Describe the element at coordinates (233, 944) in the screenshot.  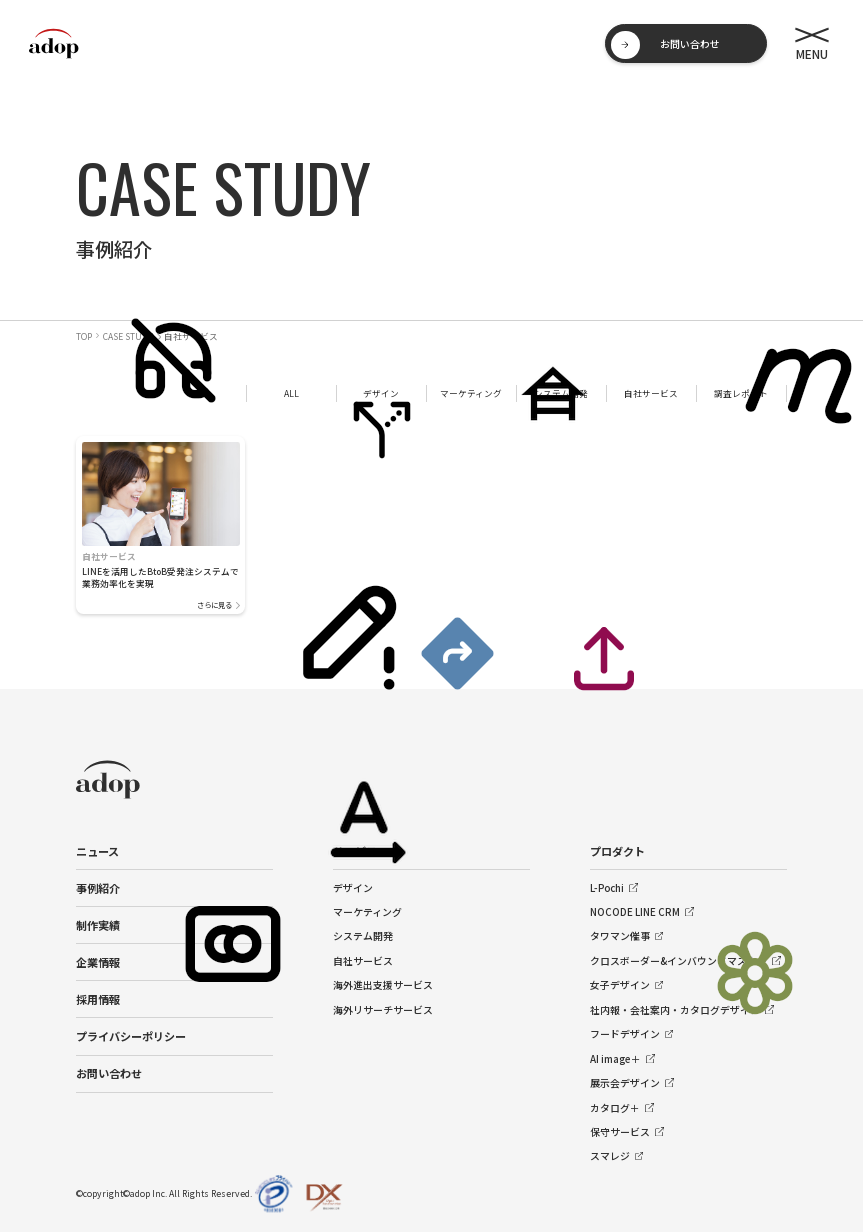
I see `pay with mastercard` at that location.